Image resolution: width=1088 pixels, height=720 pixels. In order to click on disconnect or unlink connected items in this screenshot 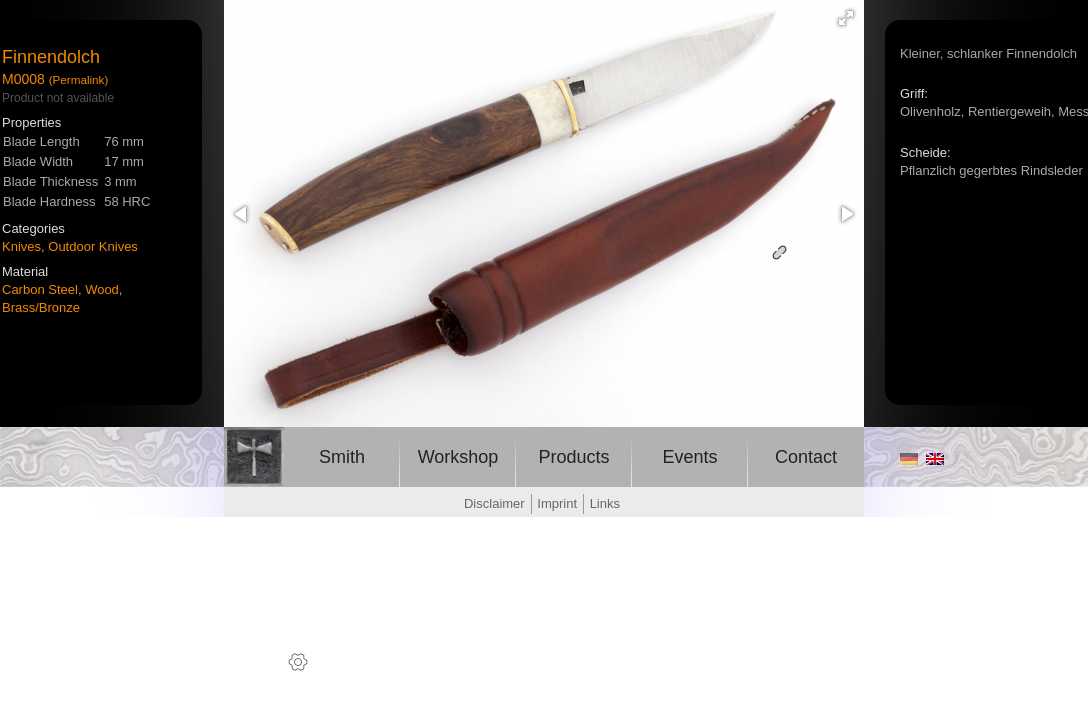, I will do `click(779, 252)`.